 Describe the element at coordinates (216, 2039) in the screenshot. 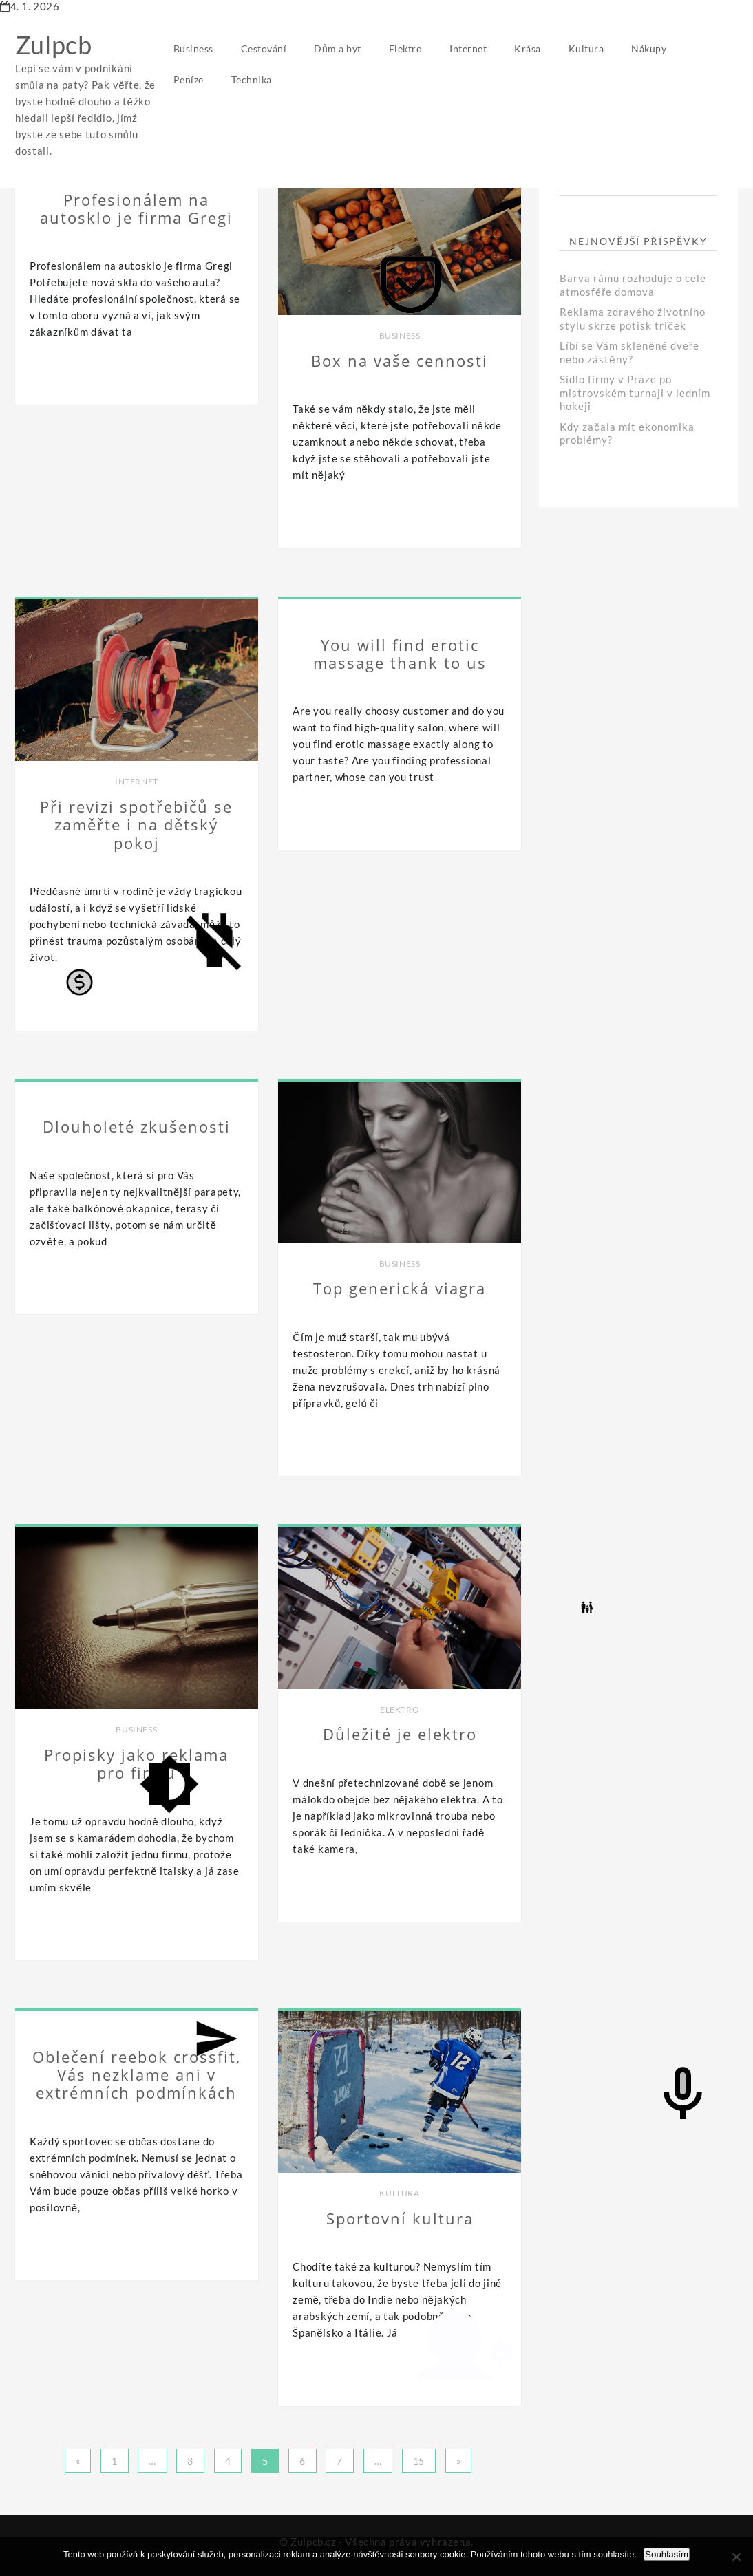

I see `send a message or form` at that location.